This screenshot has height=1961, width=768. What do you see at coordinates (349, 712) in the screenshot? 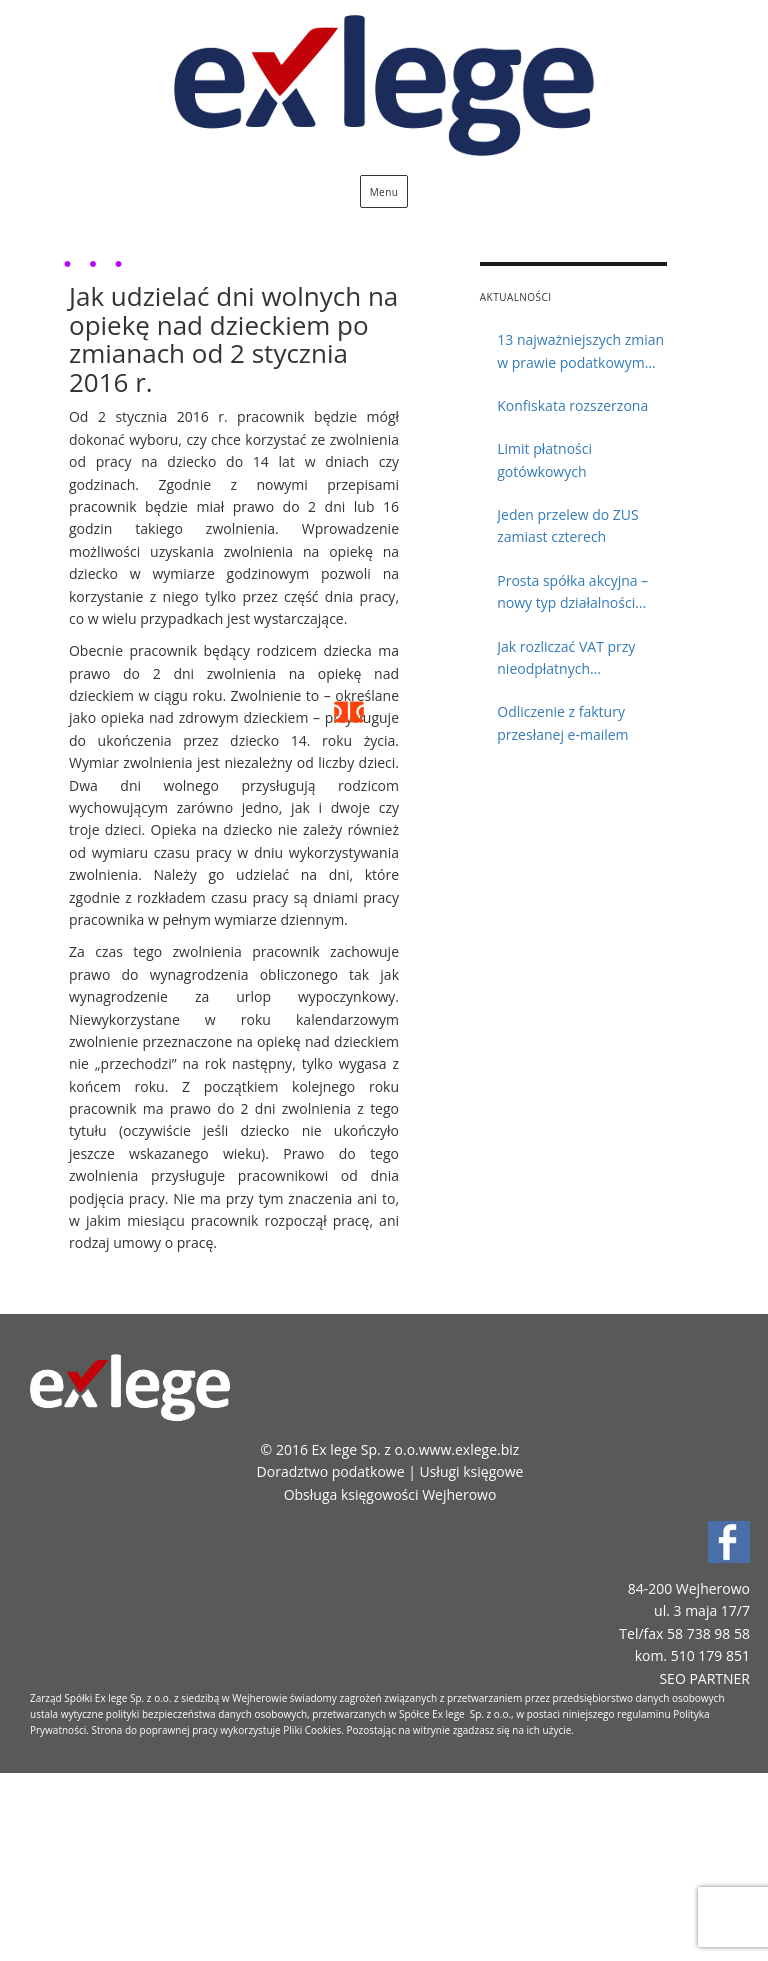
I see `view basketball court information` at bounding box center [349, 712].